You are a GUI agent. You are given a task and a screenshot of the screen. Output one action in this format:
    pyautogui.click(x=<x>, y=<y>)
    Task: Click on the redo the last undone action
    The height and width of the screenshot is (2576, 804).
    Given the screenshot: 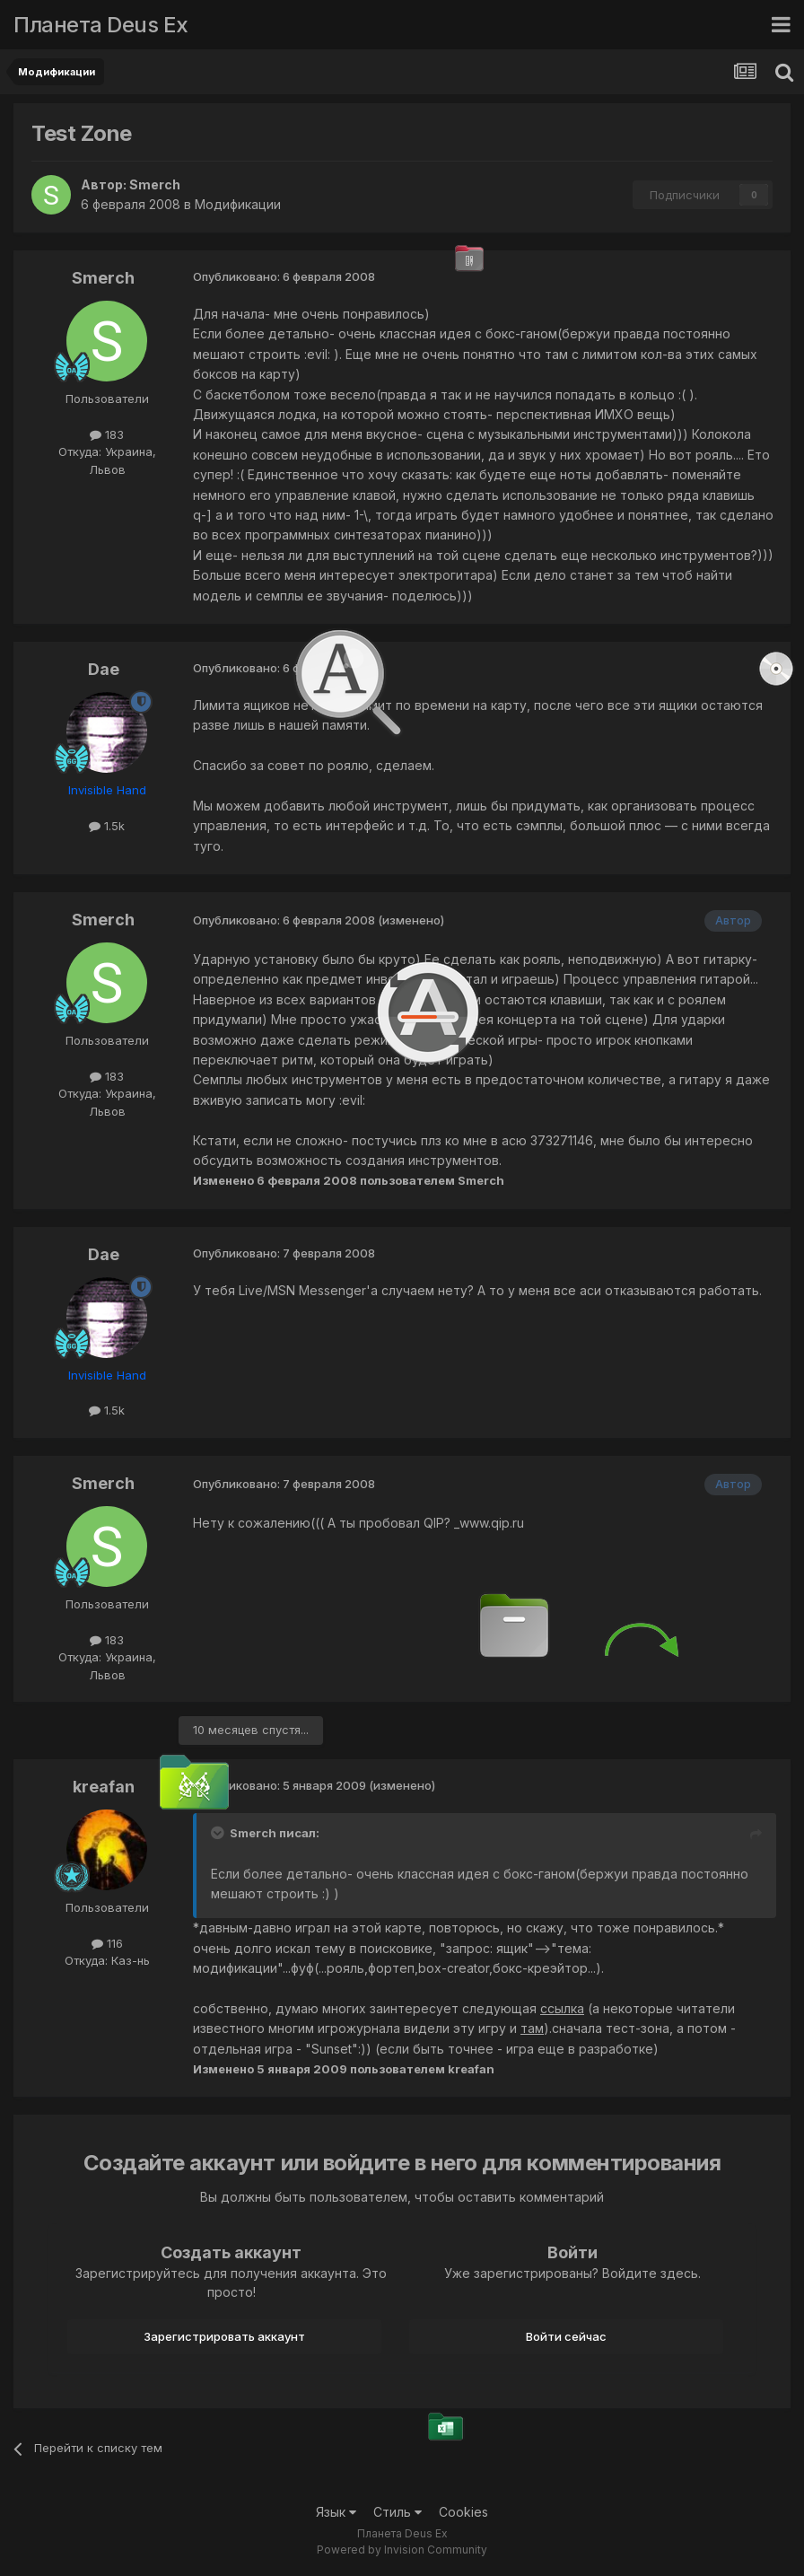 What is the action you would take?
    pyautogui.click(x=642, y=1639)
    